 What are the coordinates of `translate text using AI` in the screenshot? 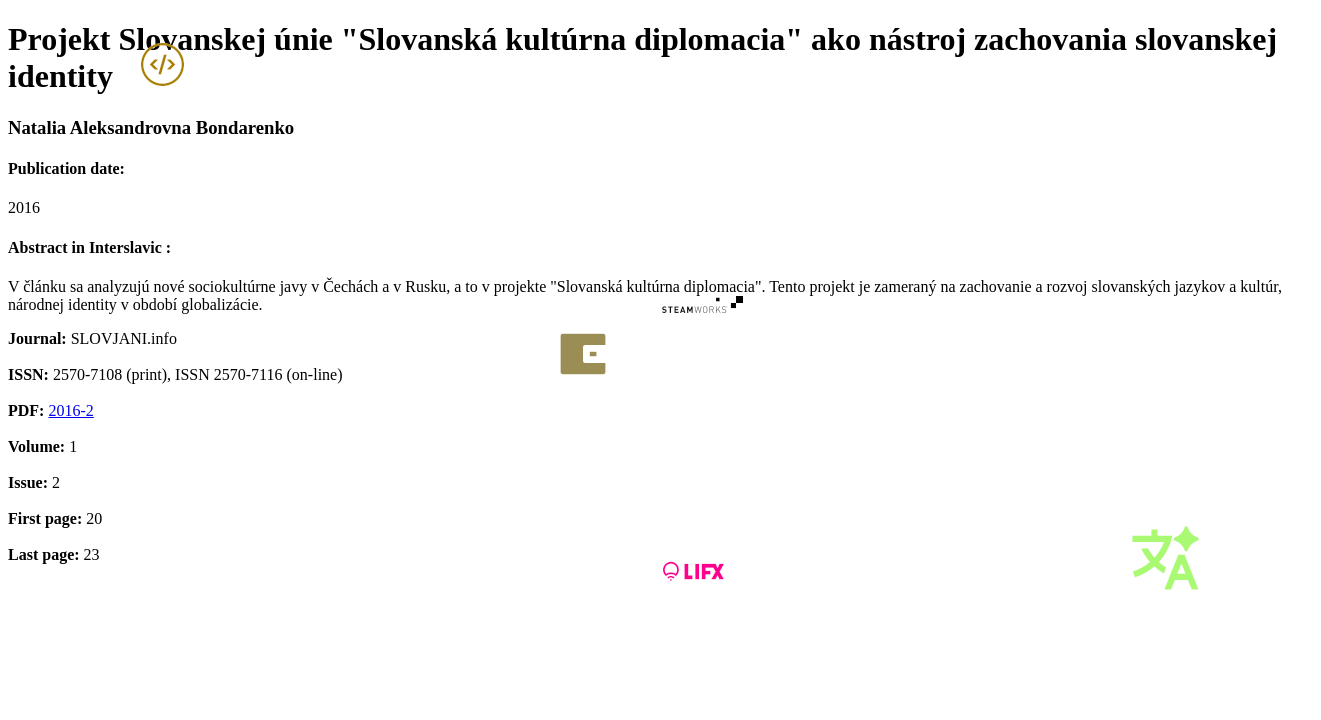 It's located at (1164, 561).